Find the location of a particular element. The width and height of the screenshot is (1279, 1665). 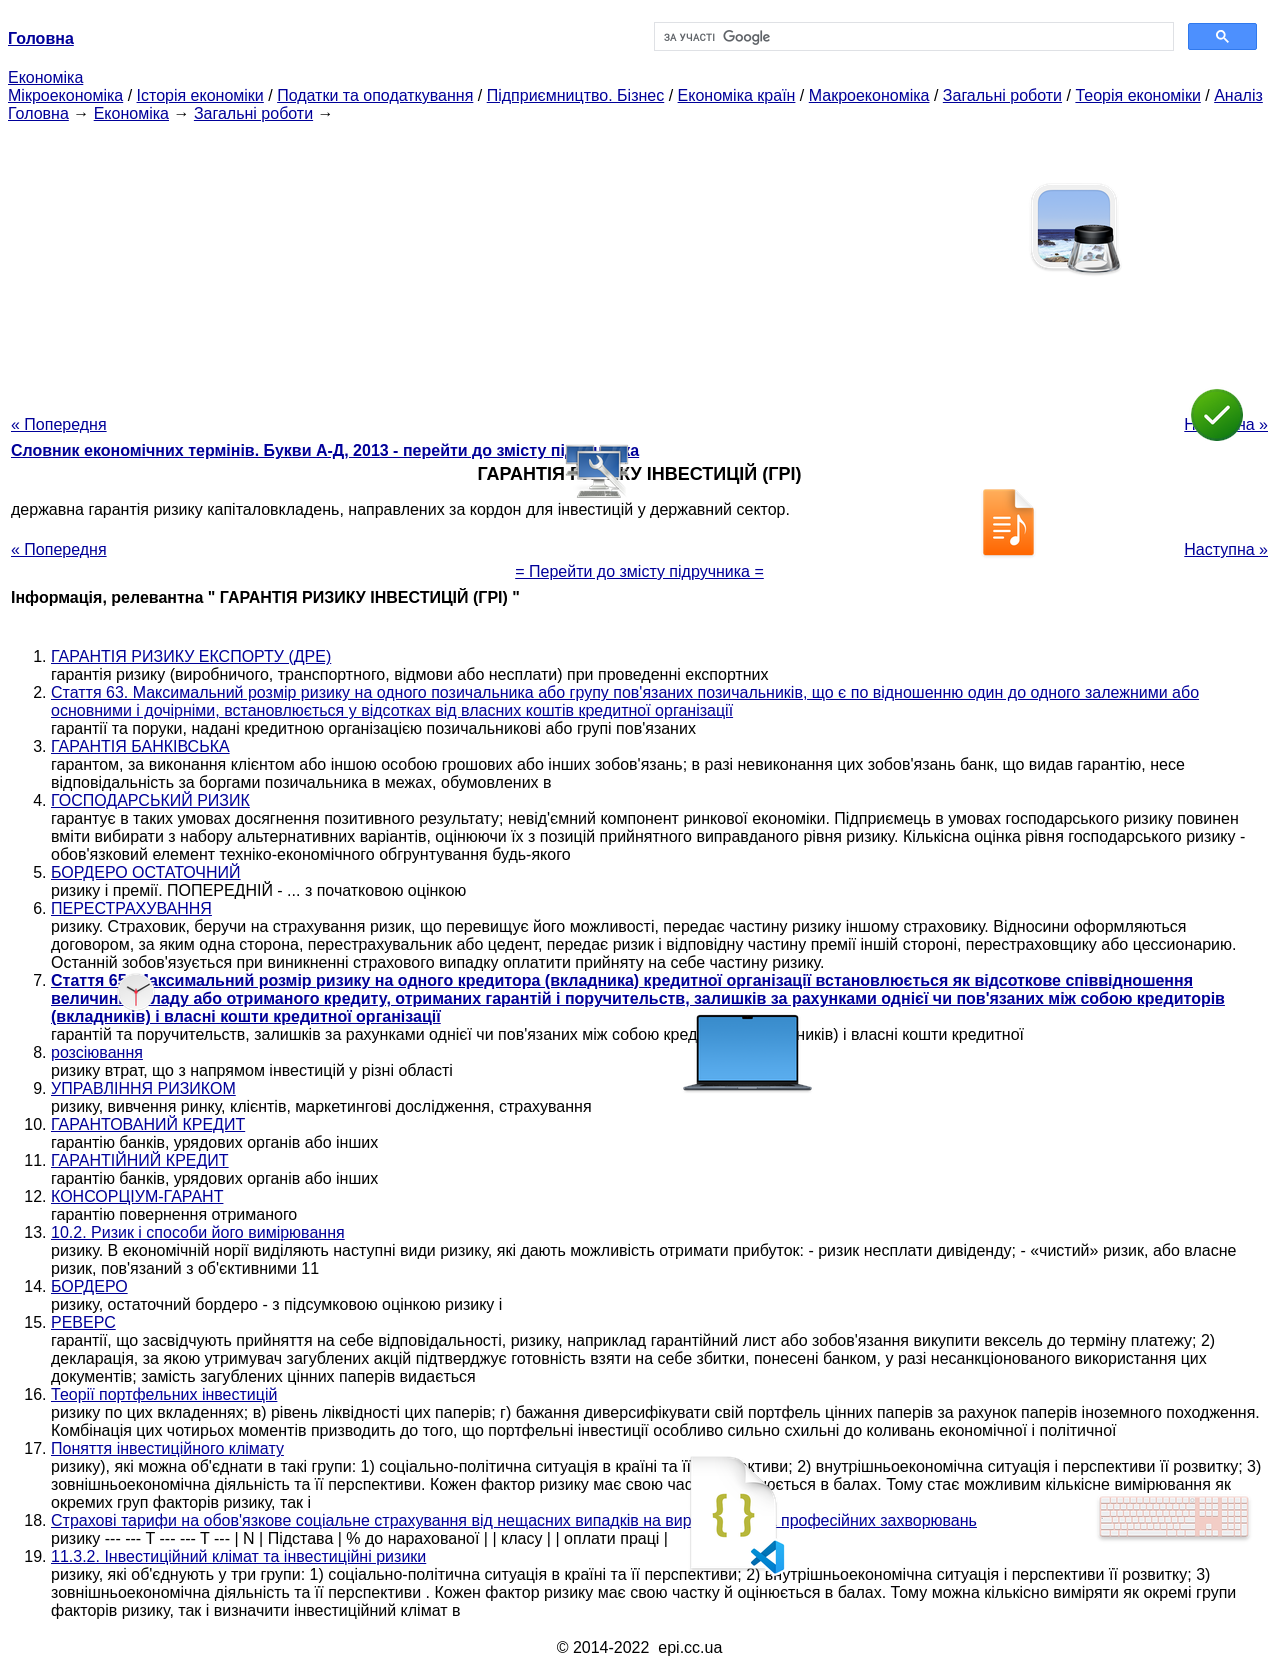

open recently accessed documents is located at coordinates (136, 992).